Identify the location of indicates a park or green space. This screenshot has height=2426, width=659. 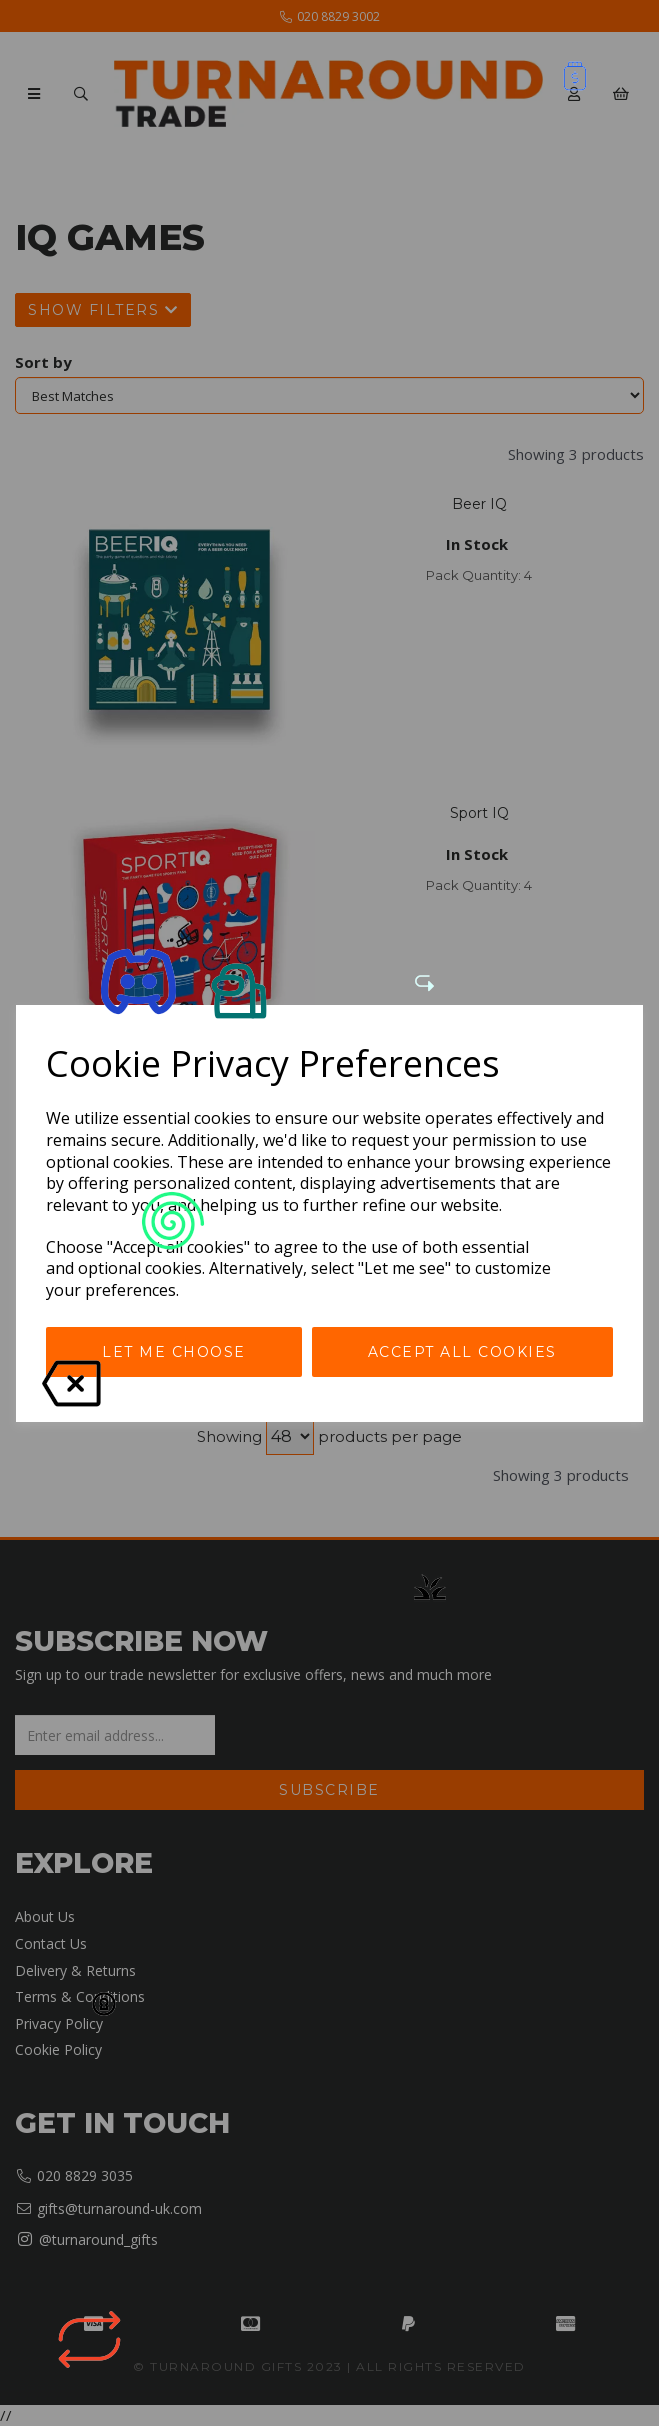
(430, 1587).